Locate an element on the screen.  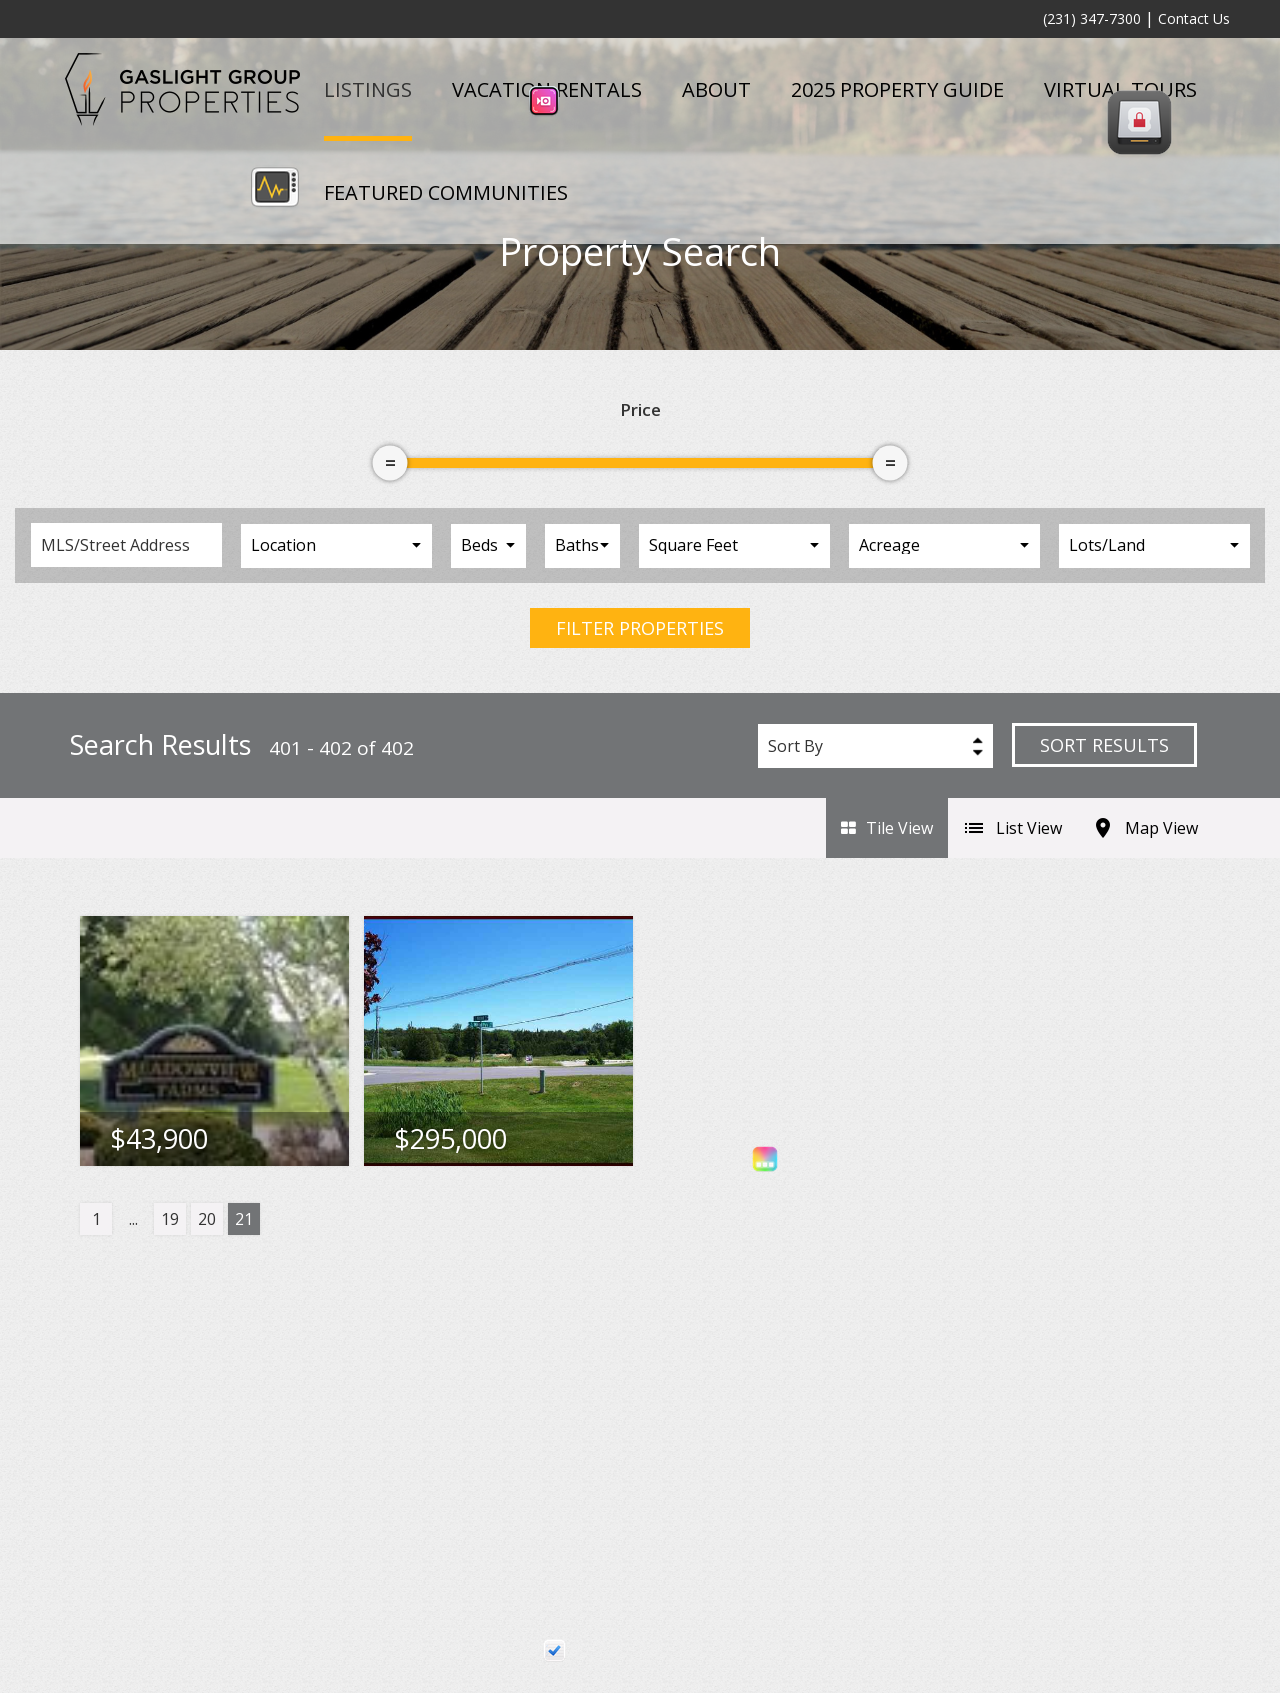
access encryption and security settings is located at coordinates (1139, 122).